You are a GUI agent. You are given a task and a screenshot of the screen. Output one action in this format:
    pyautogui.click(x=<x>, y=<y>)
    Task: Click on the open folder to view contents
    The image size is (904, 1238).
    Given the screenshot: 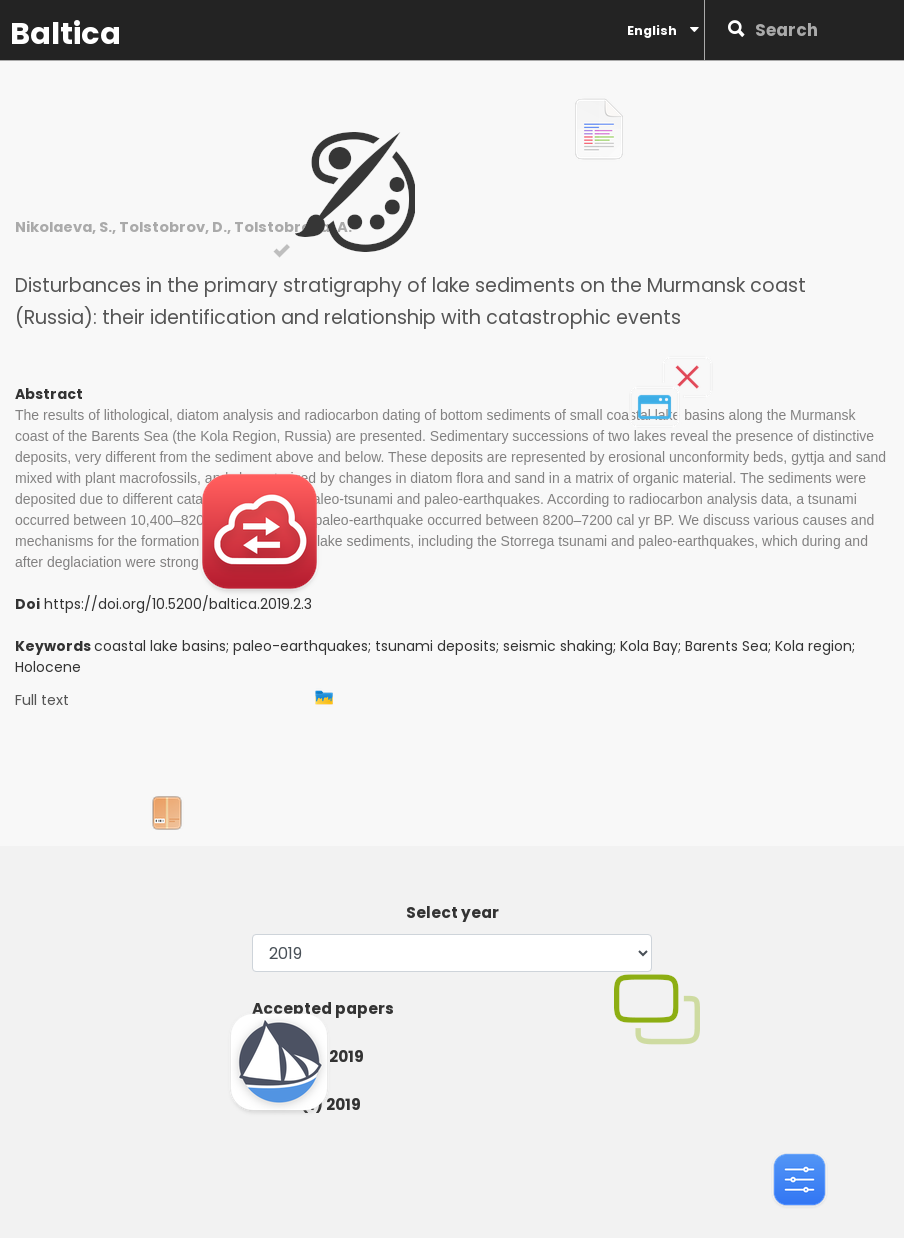 What is the action you would take?
    pyautogui.click(x=324, y=698)
    